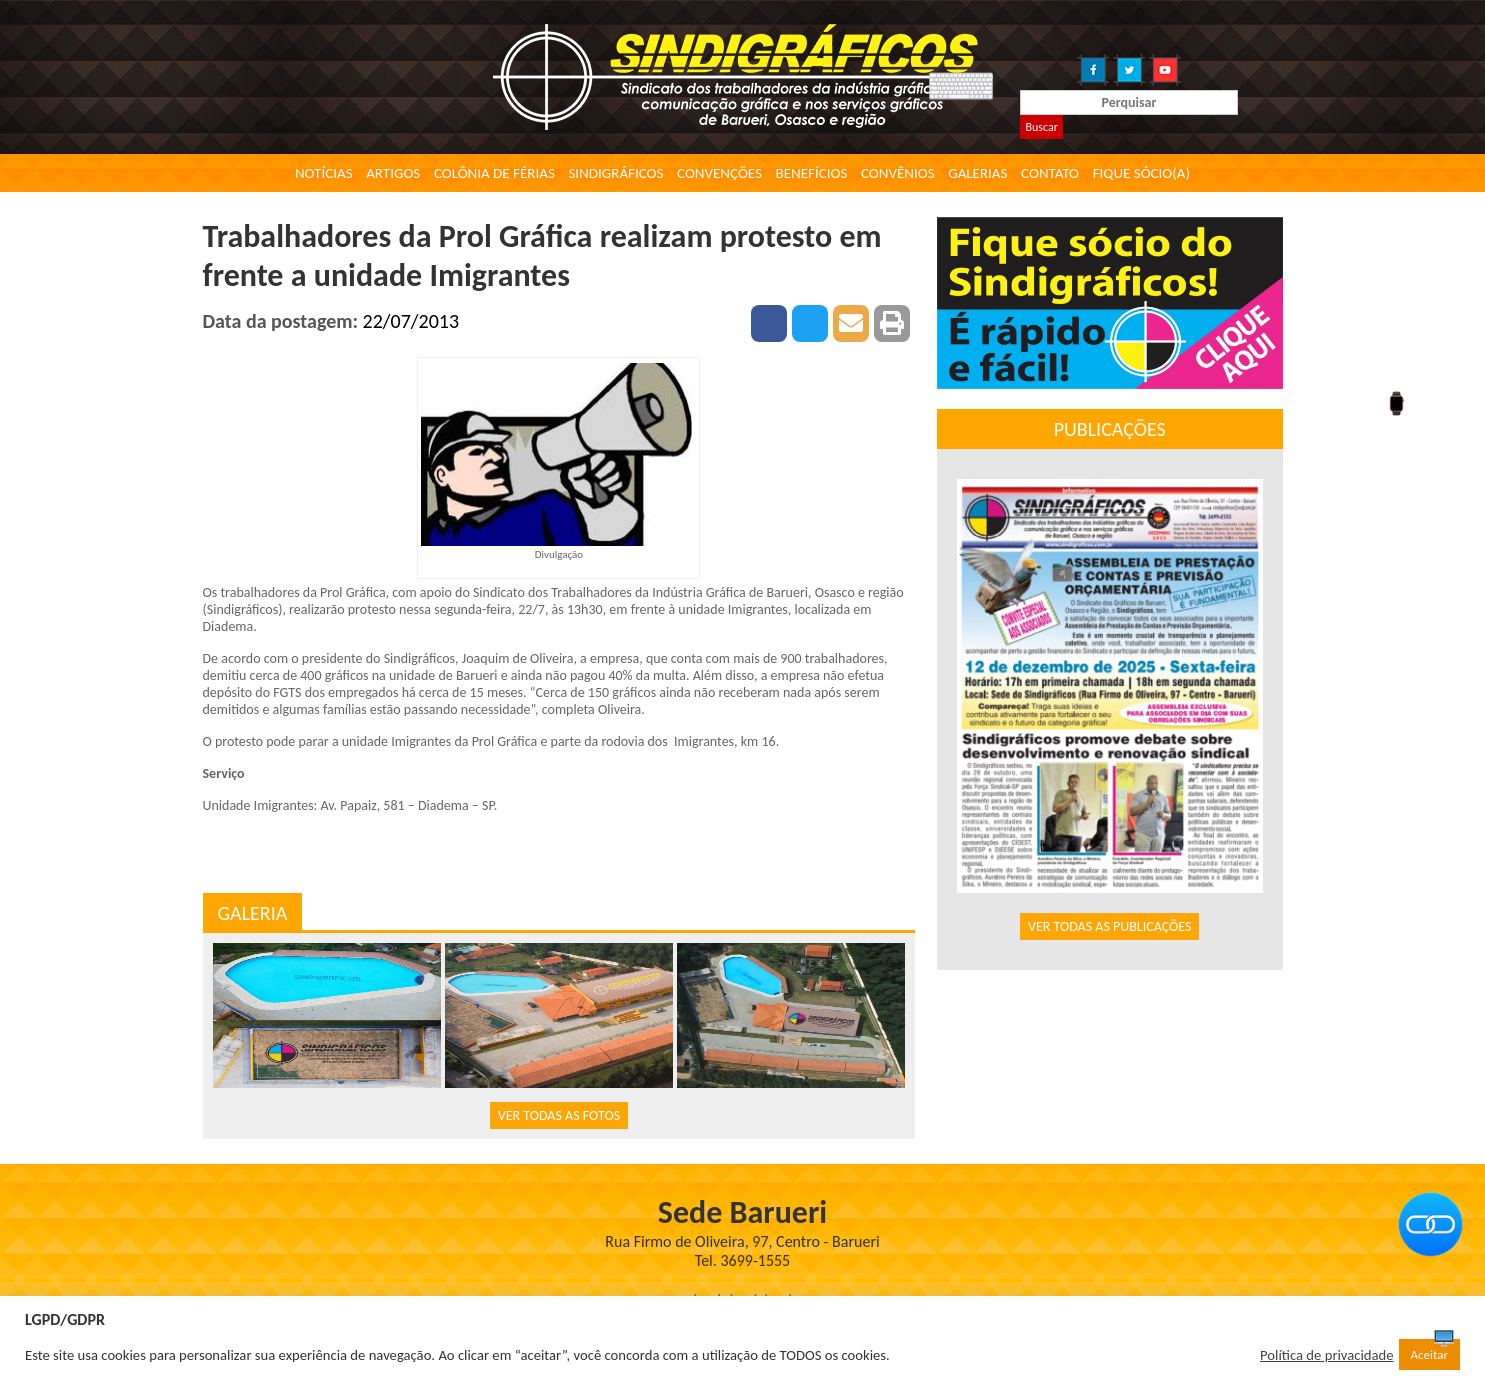  What do you see at coordinates (961, 86) in the screenshot?
I see `connect a bluetooth keyboard` at bounding box center [961, 86].